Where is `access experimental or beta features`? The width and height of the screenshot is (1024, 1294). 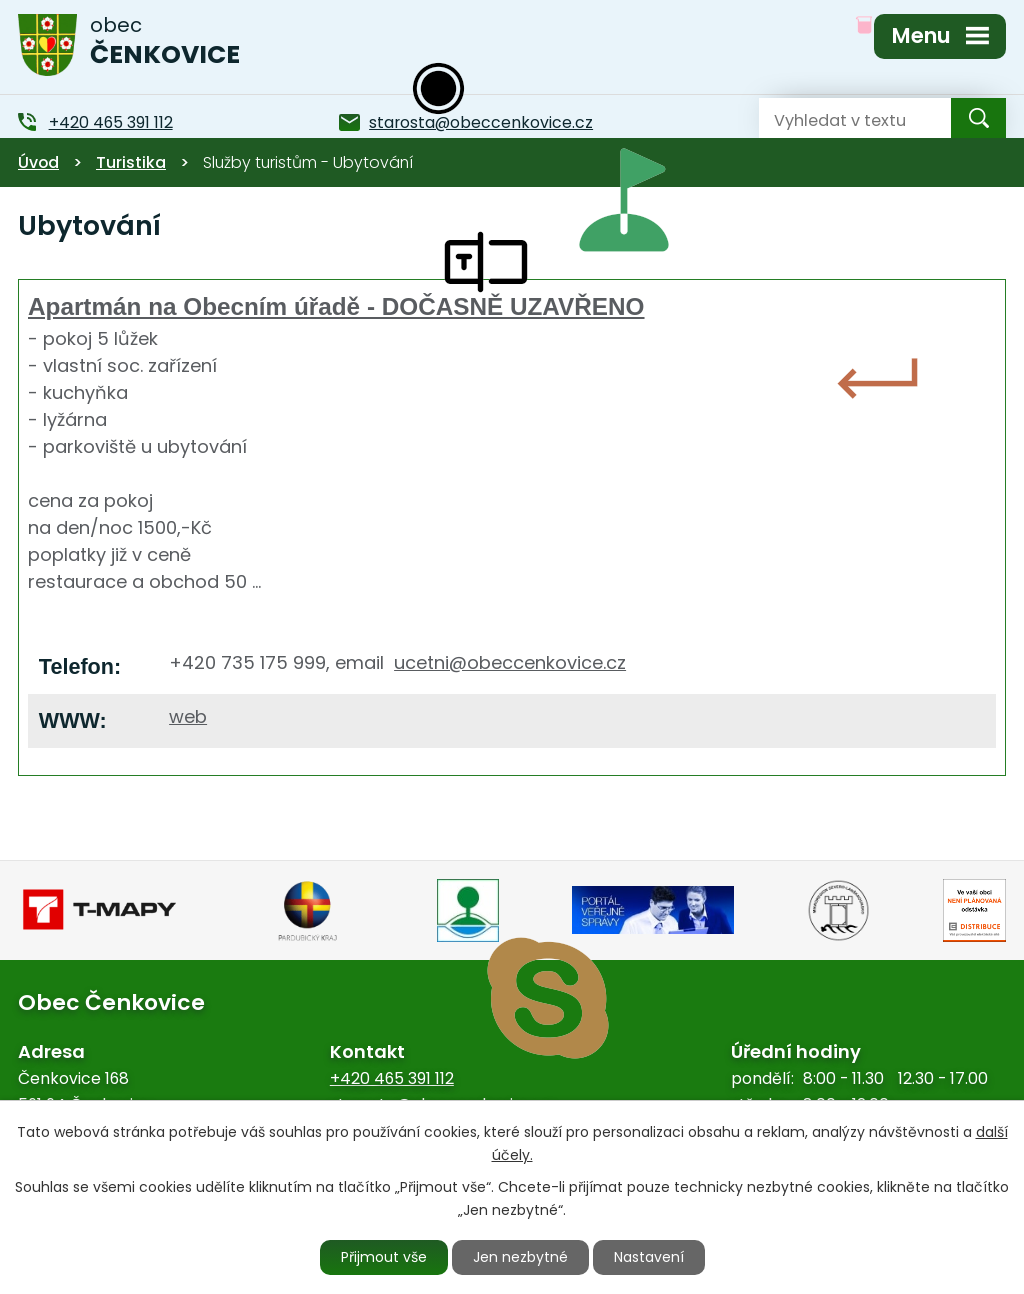
access experimental or beta features is located at coordinates (864, 25).